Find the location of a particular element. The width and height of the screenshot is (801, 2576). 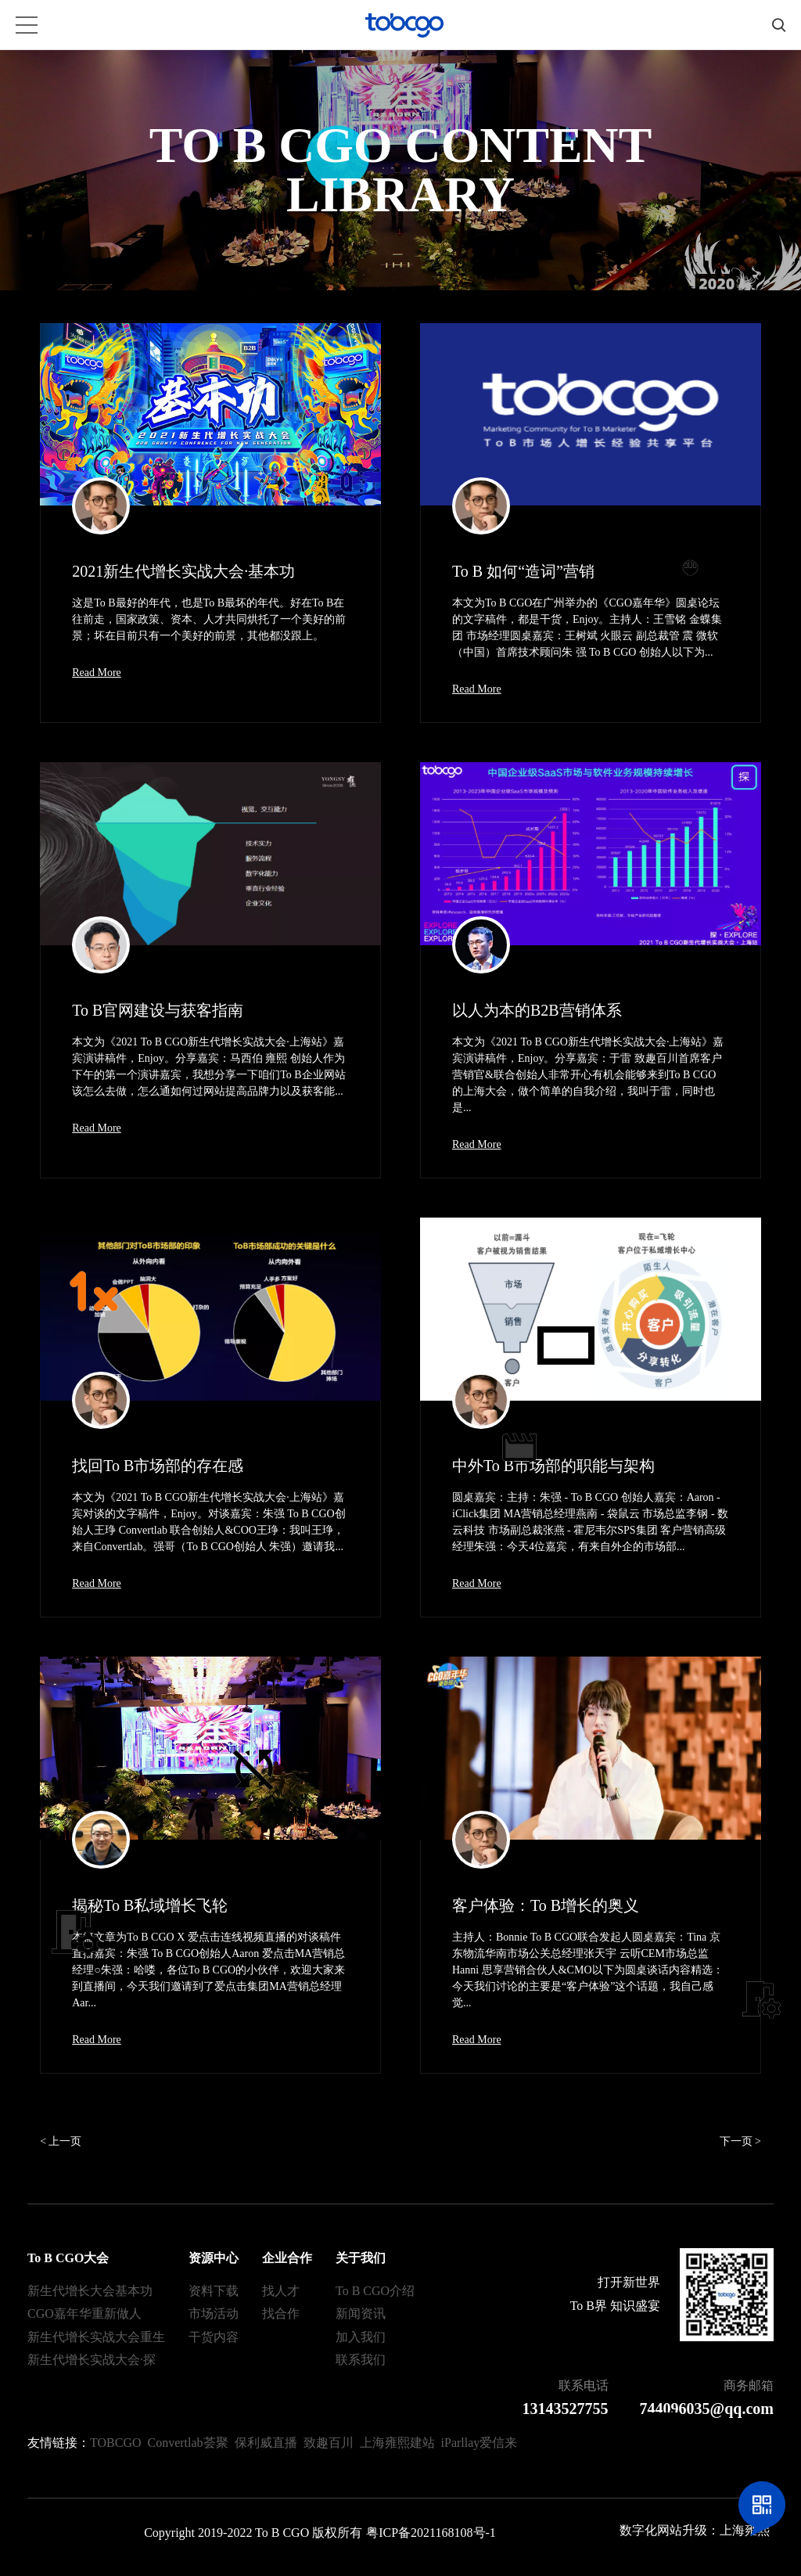

adjust room or space settings is located at coordinates (760, 1999).